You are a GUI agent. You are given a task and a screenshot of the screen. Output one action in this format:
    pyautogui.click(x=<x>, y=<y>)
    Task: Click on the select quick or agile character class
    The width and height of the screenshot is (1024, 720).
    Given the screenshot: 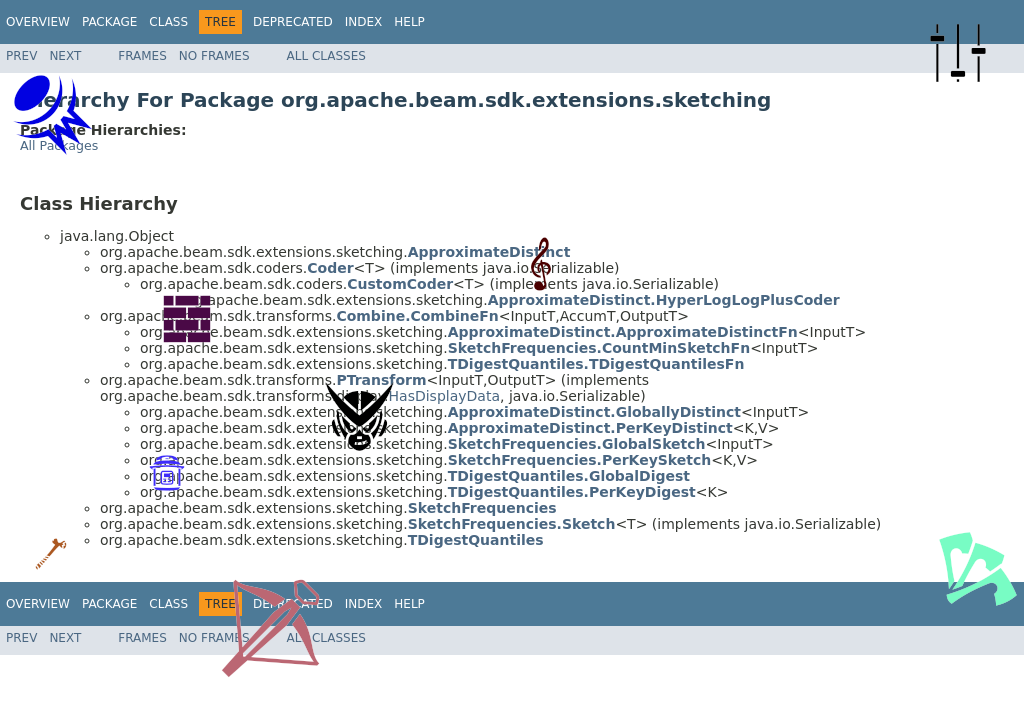 What is the action you would take?
    pyautogui.click(x=359, y=416)
    